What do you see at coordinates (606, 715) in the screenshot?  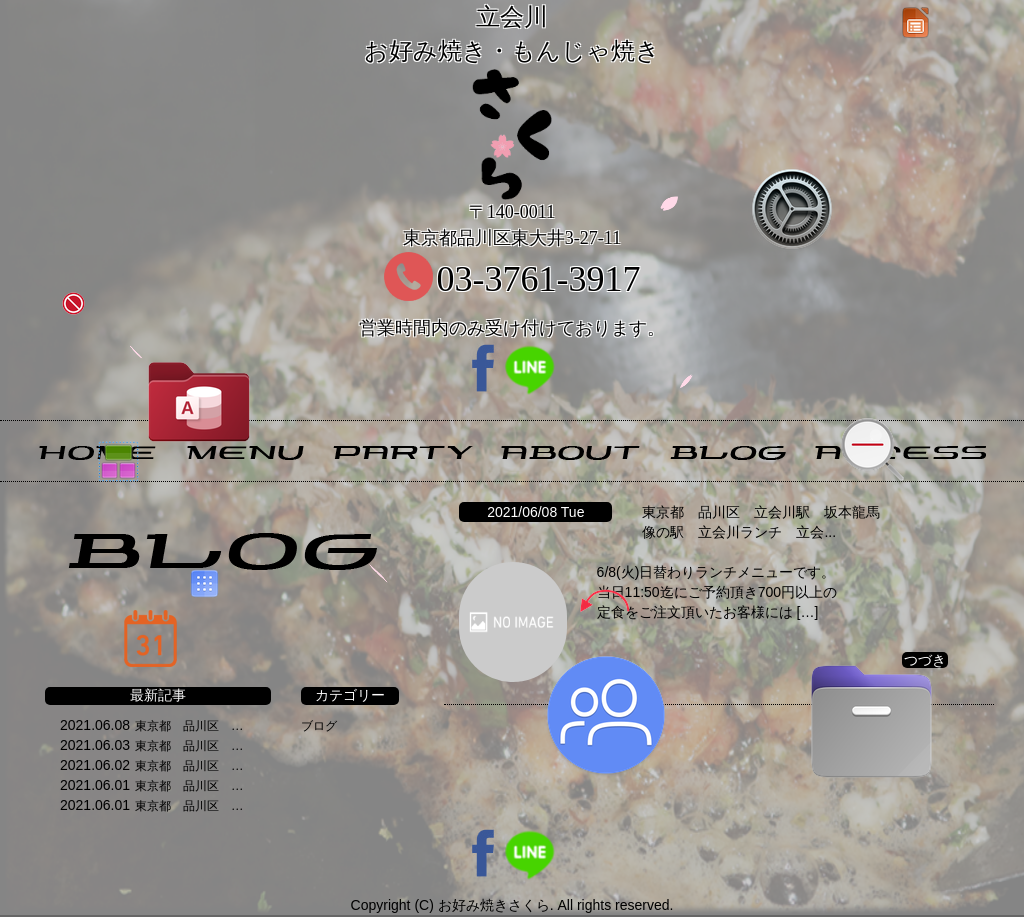 I see `switch user account` at bounding box center [606, 715].